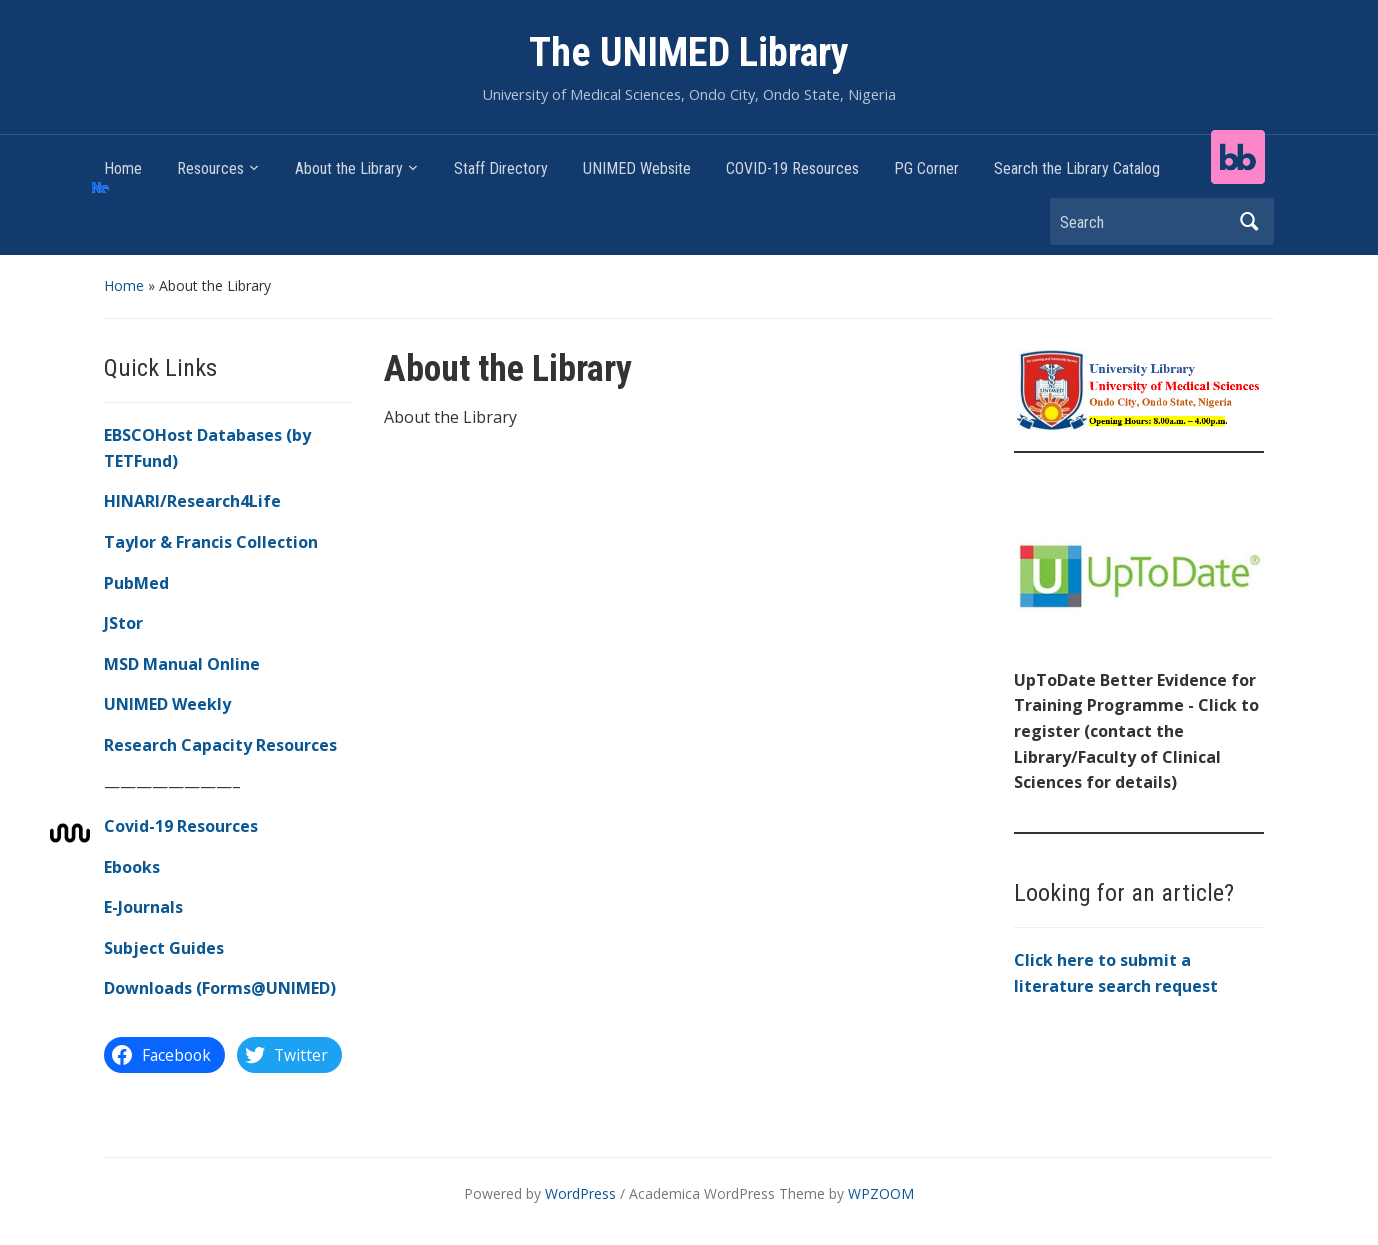  Describe the element at coordinates (1238, 157) in the screenshot. I see `budibase app or service logo` at that location.